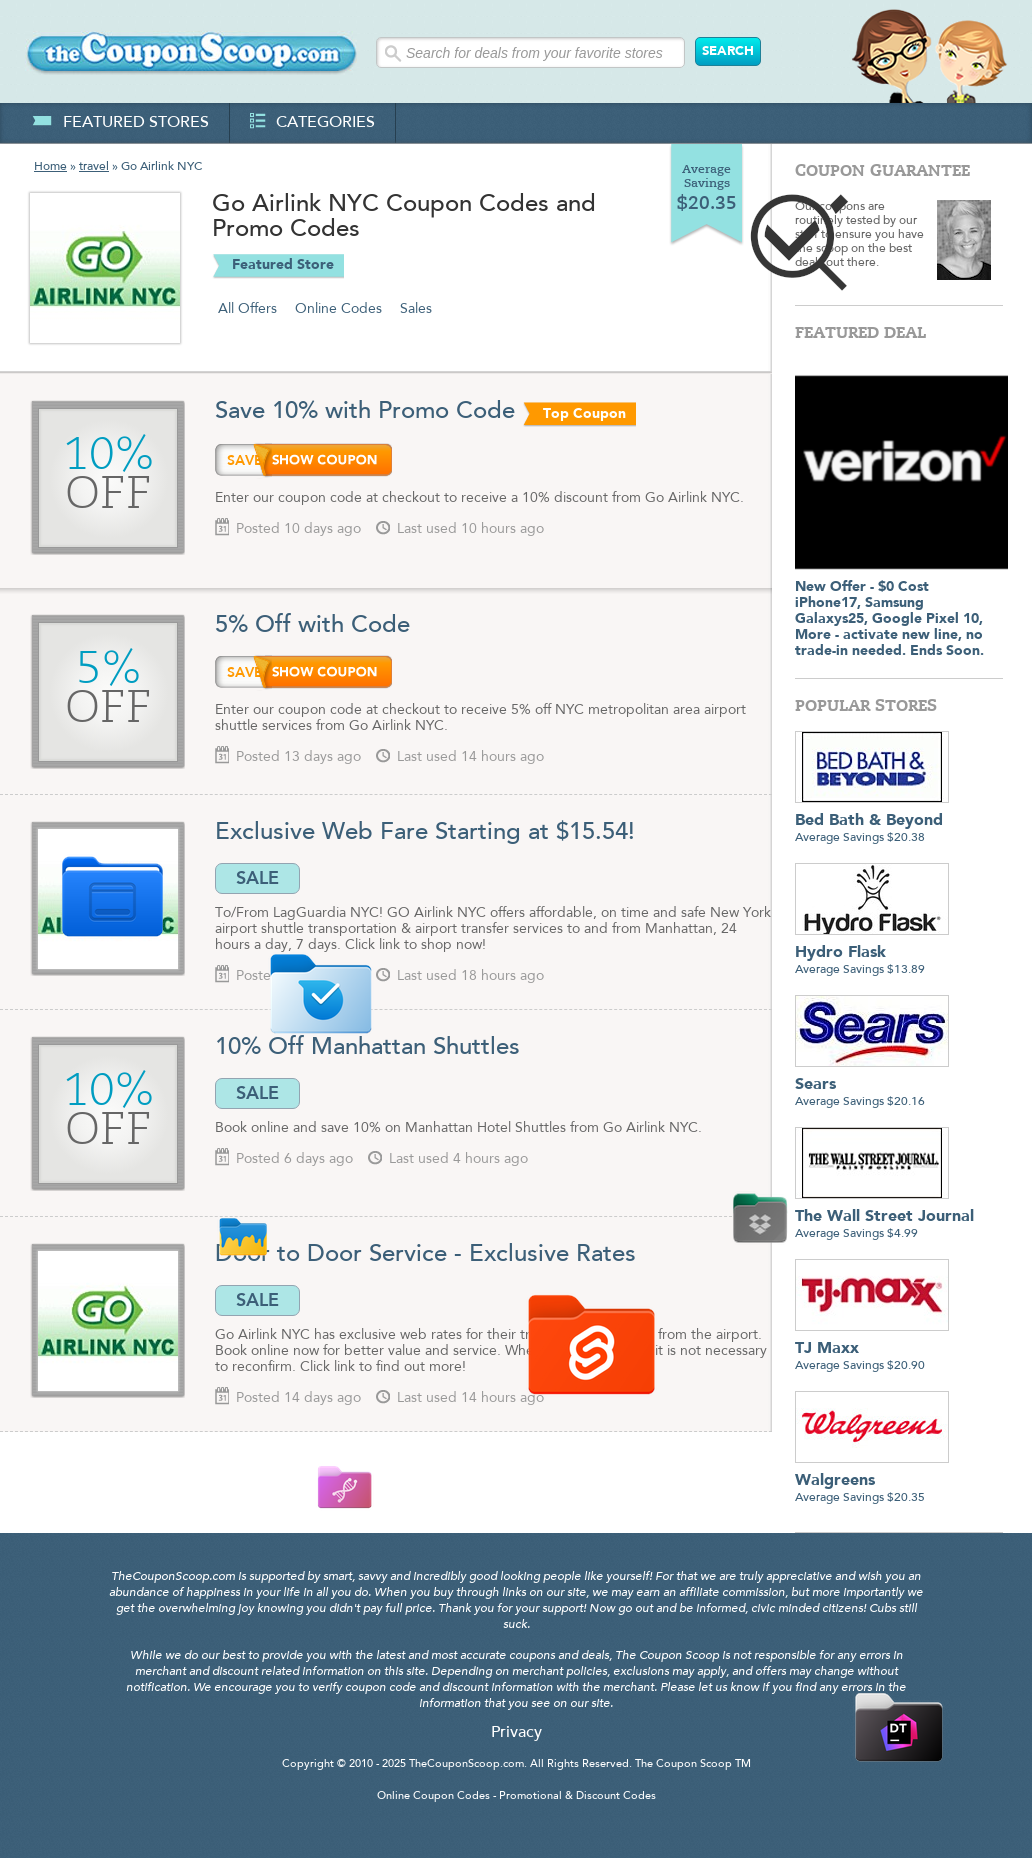  Describe the element at coordinates (344, 1488) in the screenshot. I see `open biology course files` at that location.